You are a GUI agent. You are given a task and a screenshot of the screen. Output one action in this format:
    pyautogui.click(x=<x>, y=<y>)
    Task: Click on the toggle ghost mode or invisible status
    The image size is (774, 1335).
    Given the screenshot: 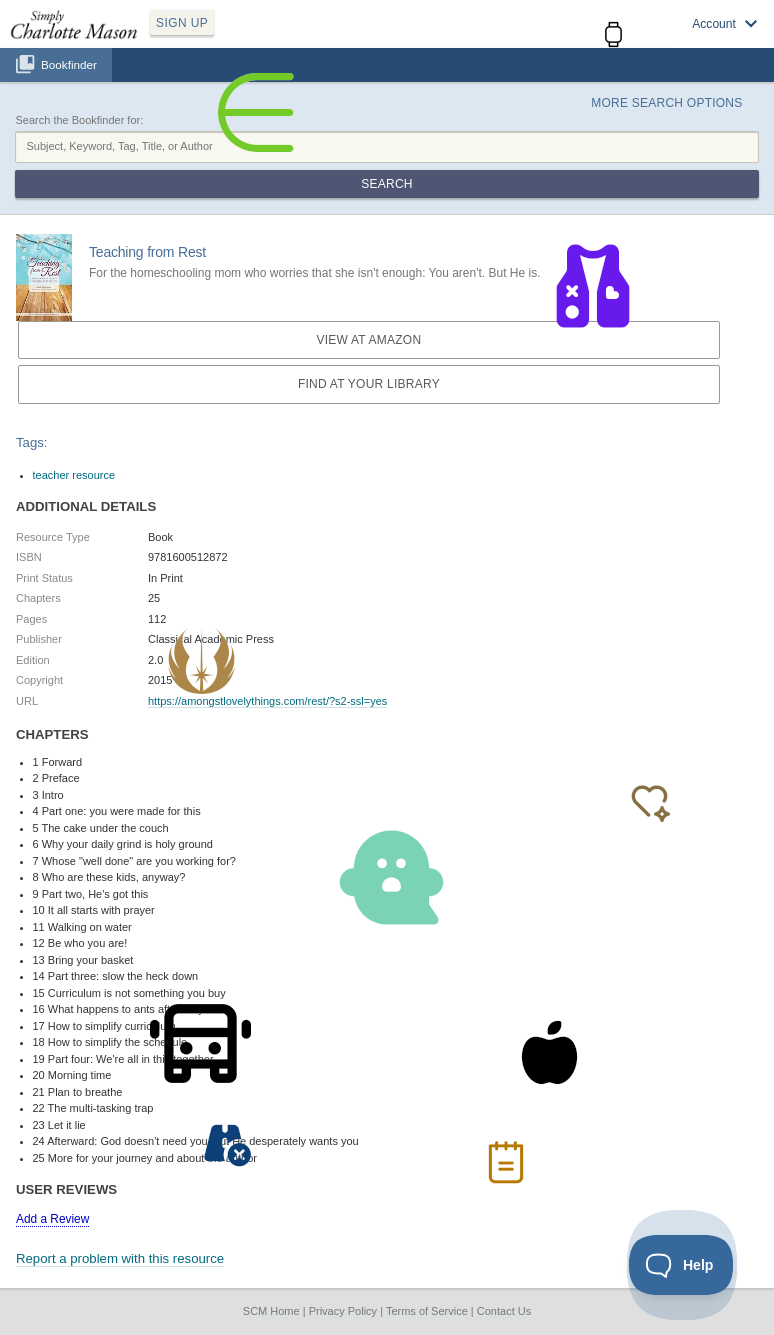 What is the action you would take?
    pyautogui.click(x=391, y=877)
    